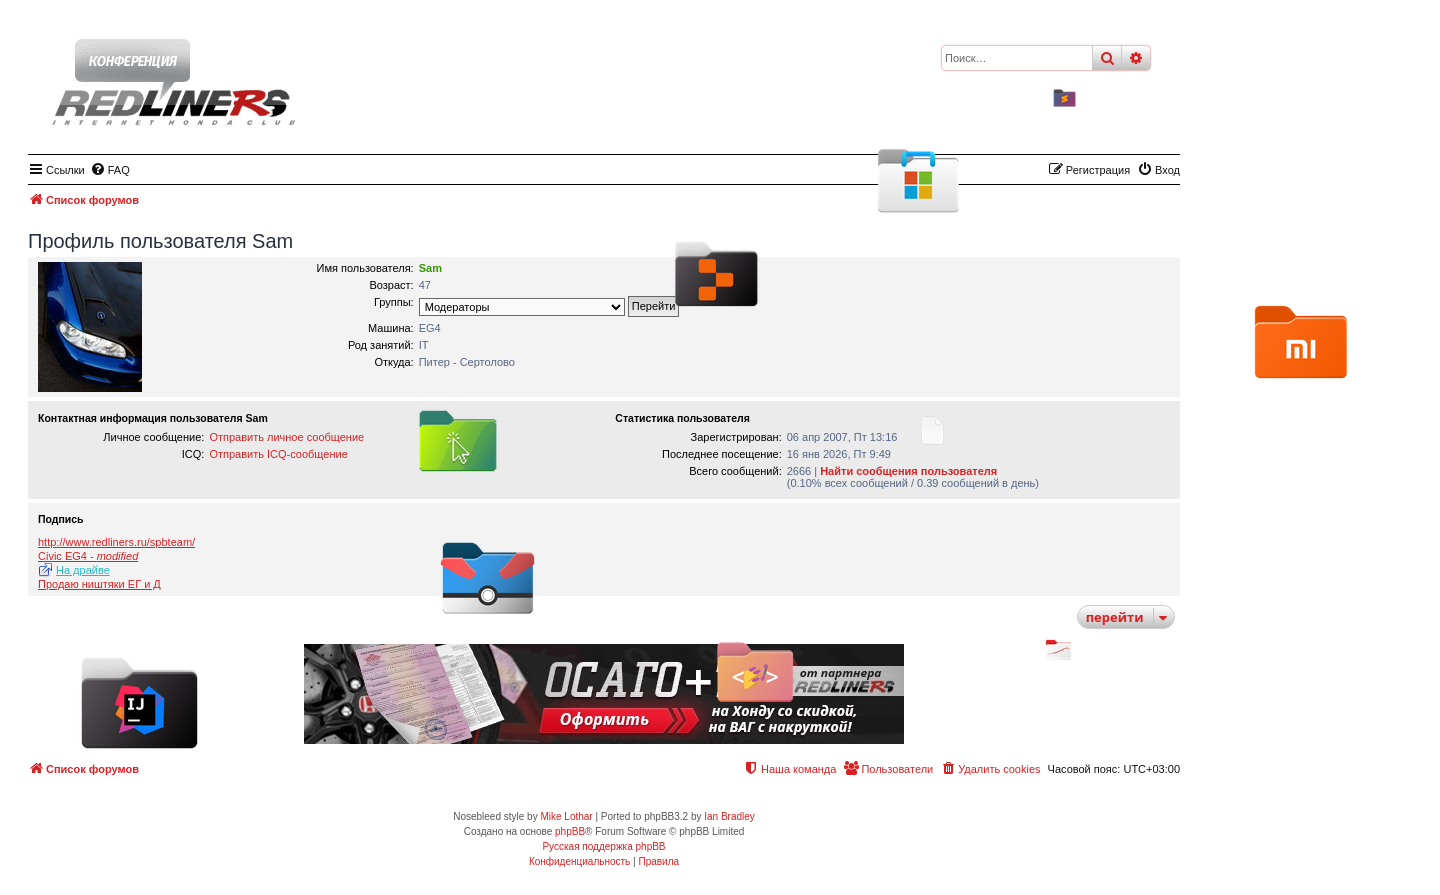 The width and height of the screenshot is (1440, 895). I want to click on folder containing cursor or pointer assets, so click(458, 443).